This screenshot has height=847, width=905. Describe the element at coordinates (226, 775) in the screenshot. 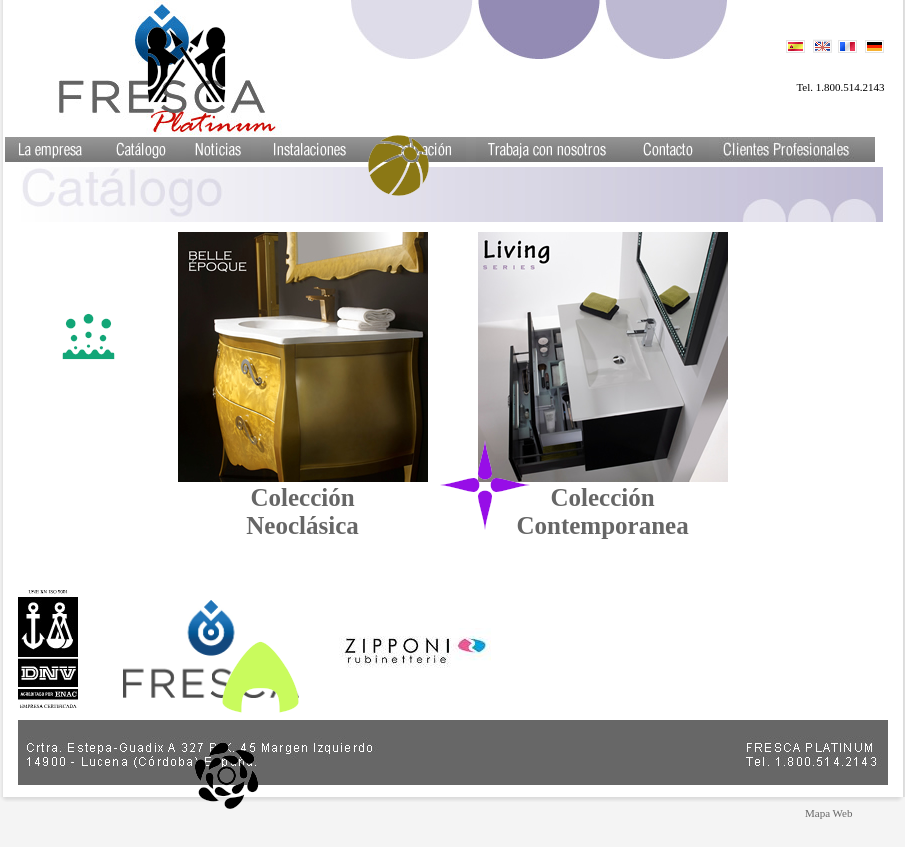

I see `indicates an oil or petroleum resource in a game` at that location.